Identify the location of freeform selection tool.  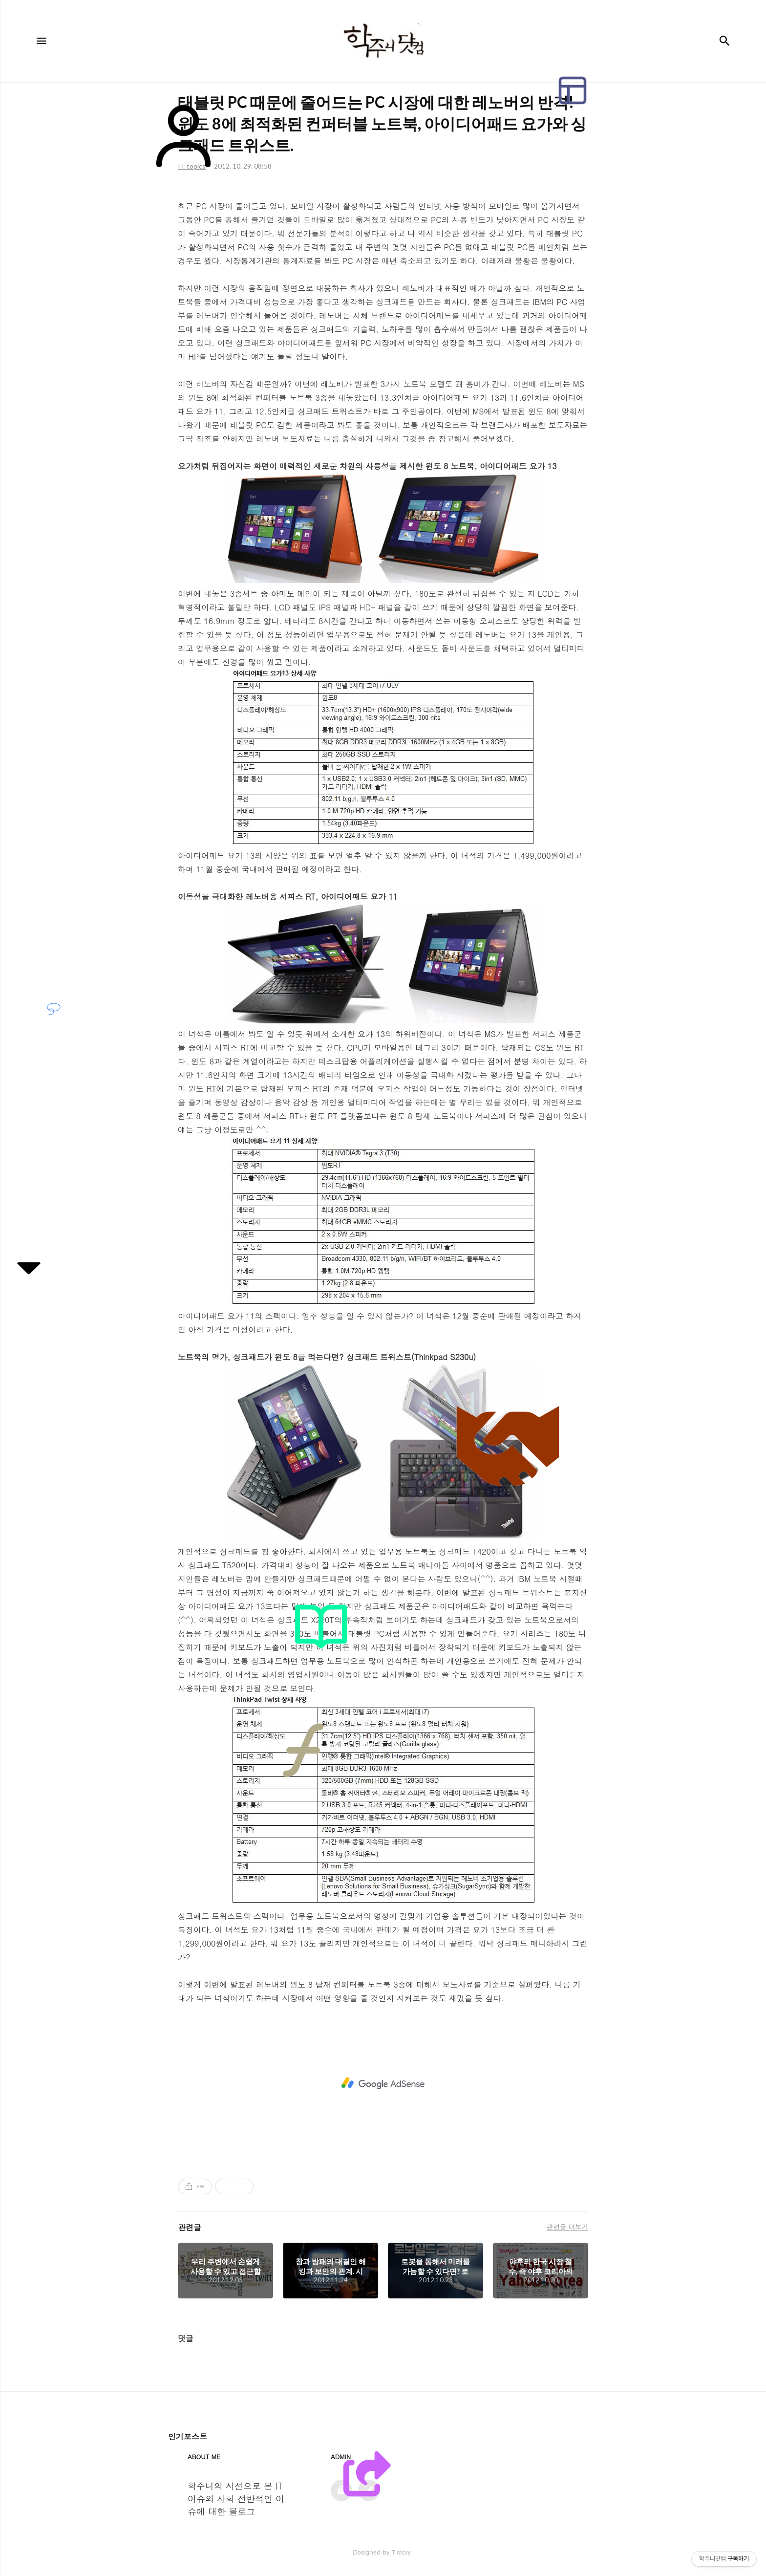
(54, 1008).